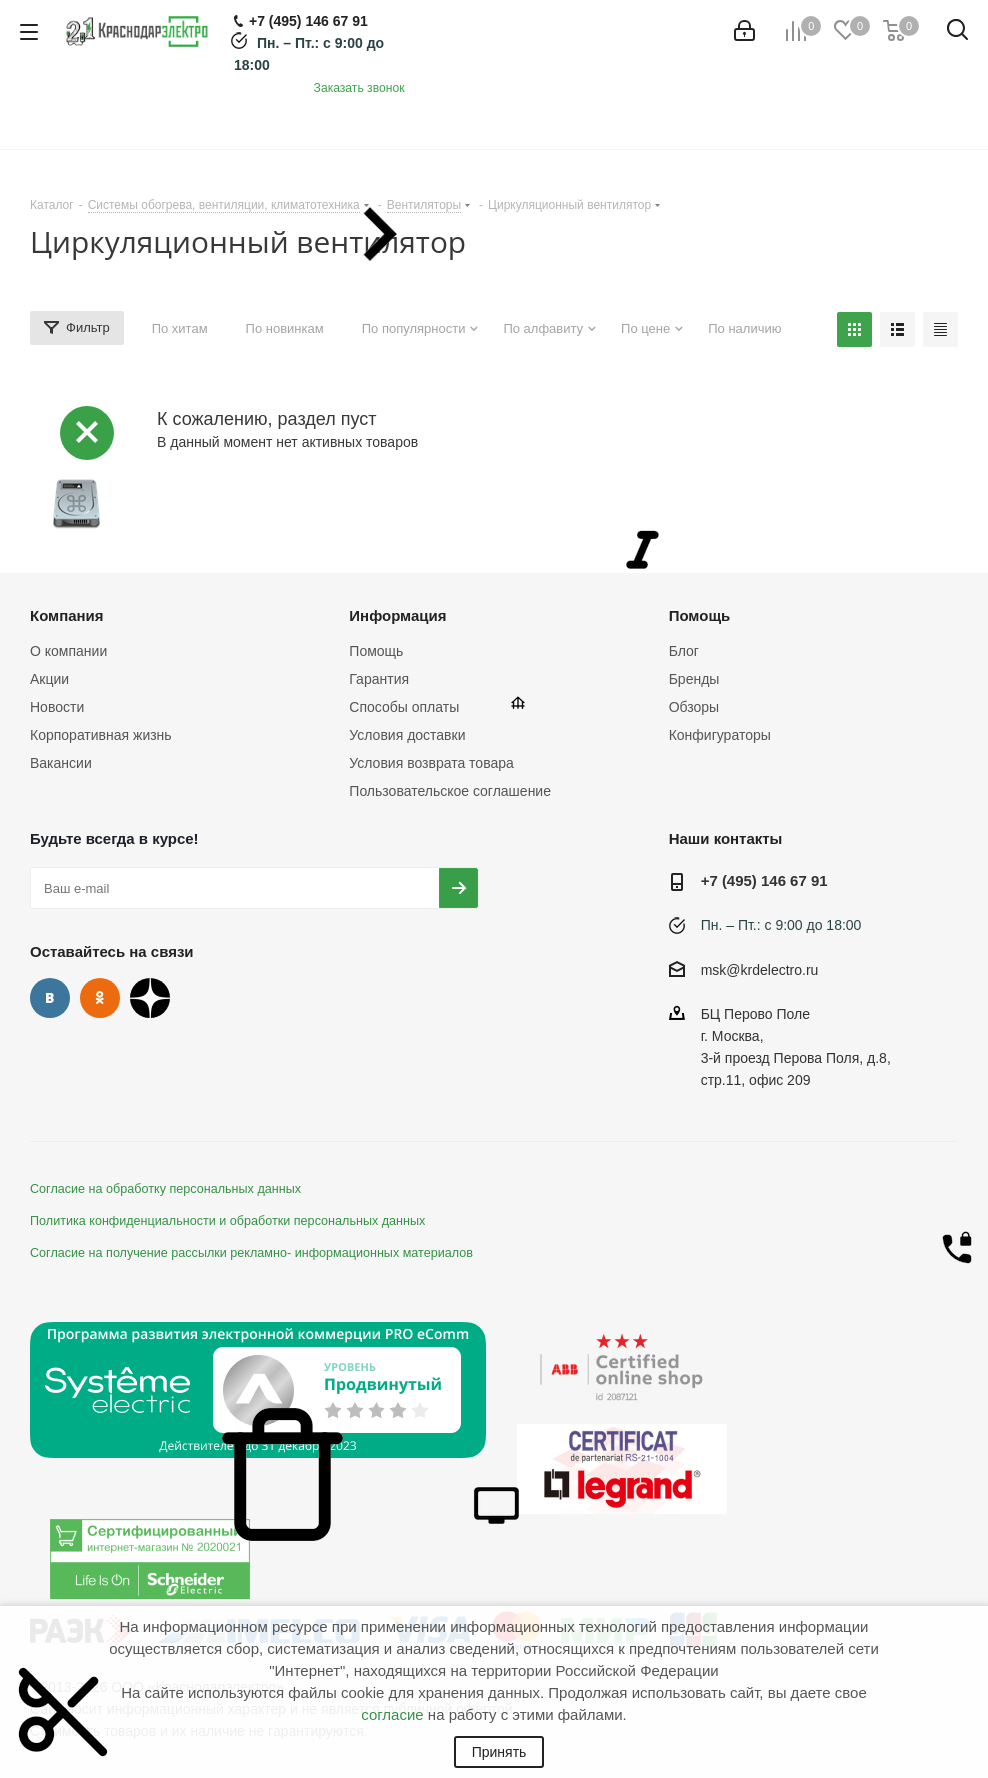 The height and width of the screenshot is (1778, 988). I want to click on access the root system drive, so click(76, 503).